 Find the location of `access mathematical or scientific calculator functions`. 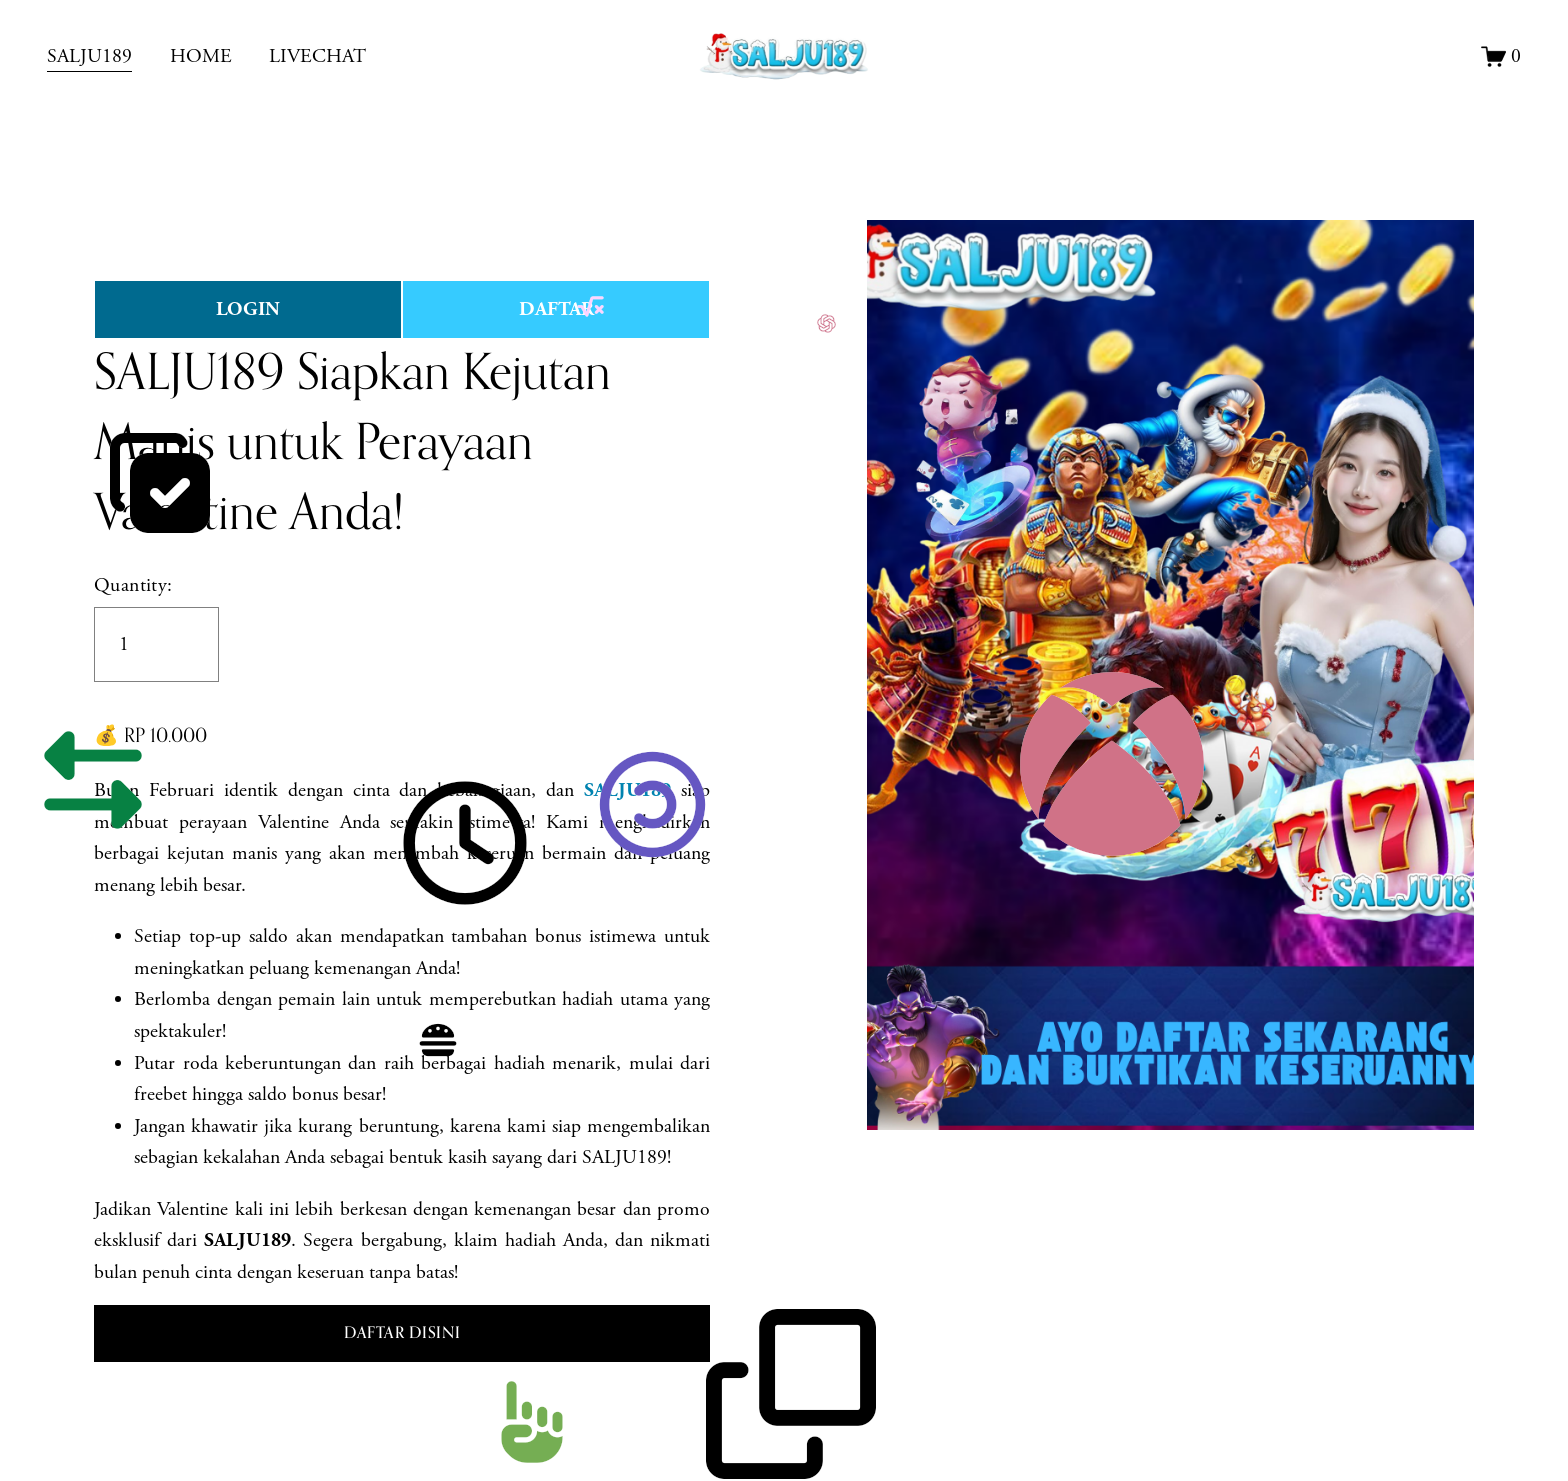

access mathematical or scientific calculator functions is located at coordinates (590, 306).